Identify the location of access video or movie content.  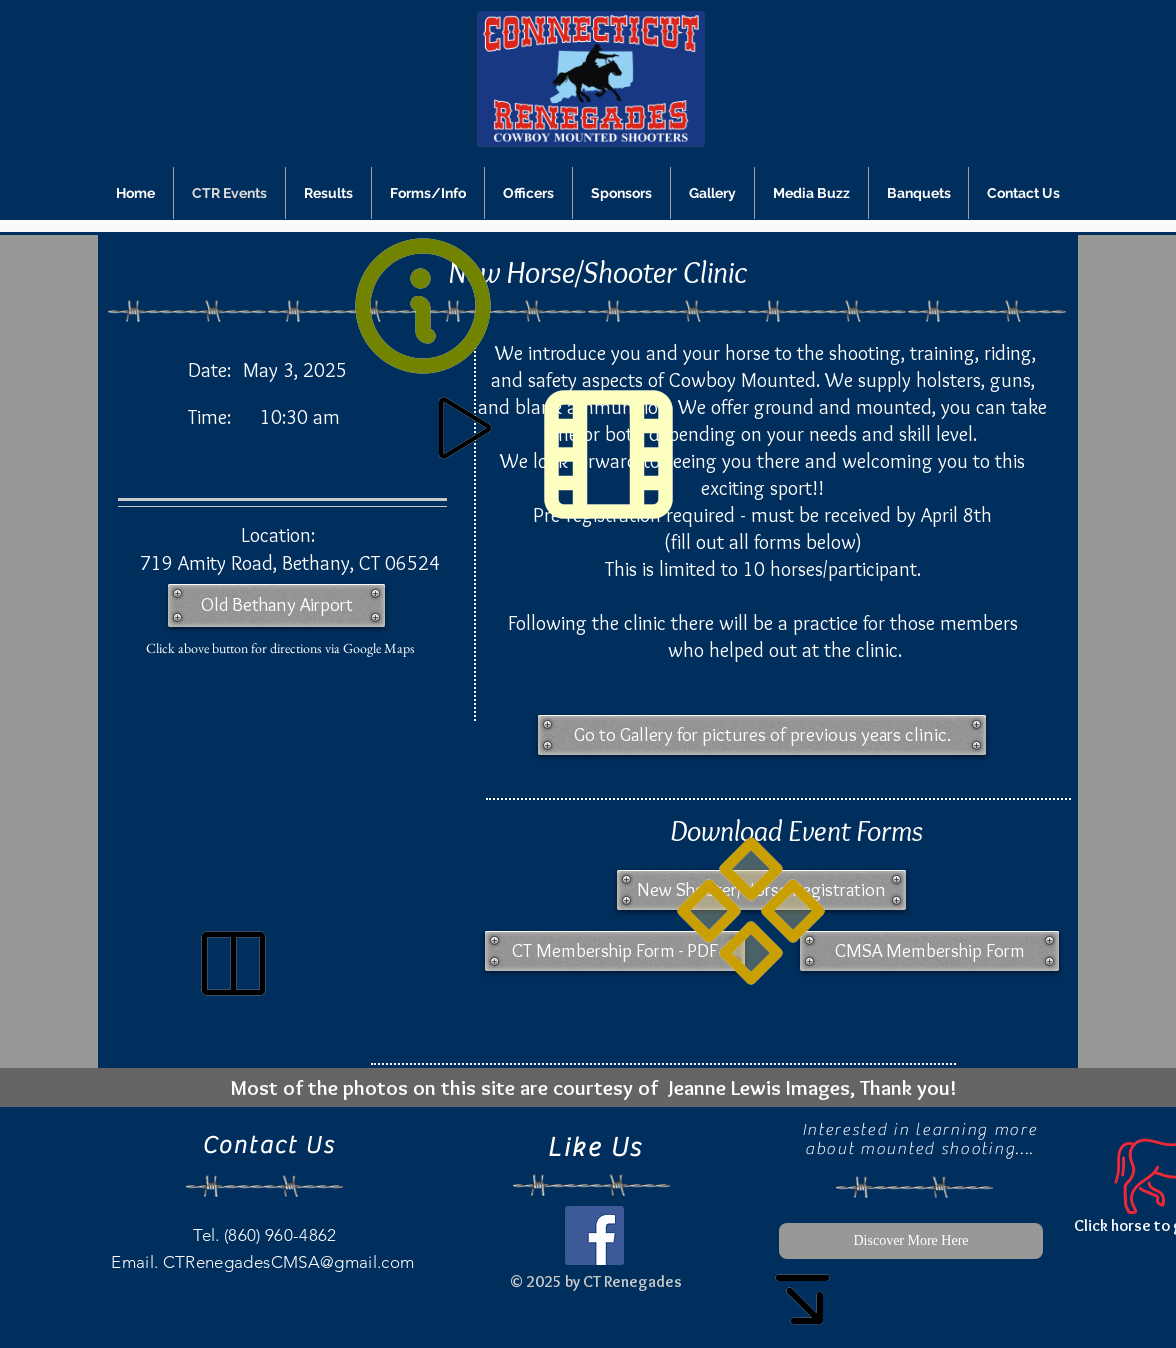
(608, 454).